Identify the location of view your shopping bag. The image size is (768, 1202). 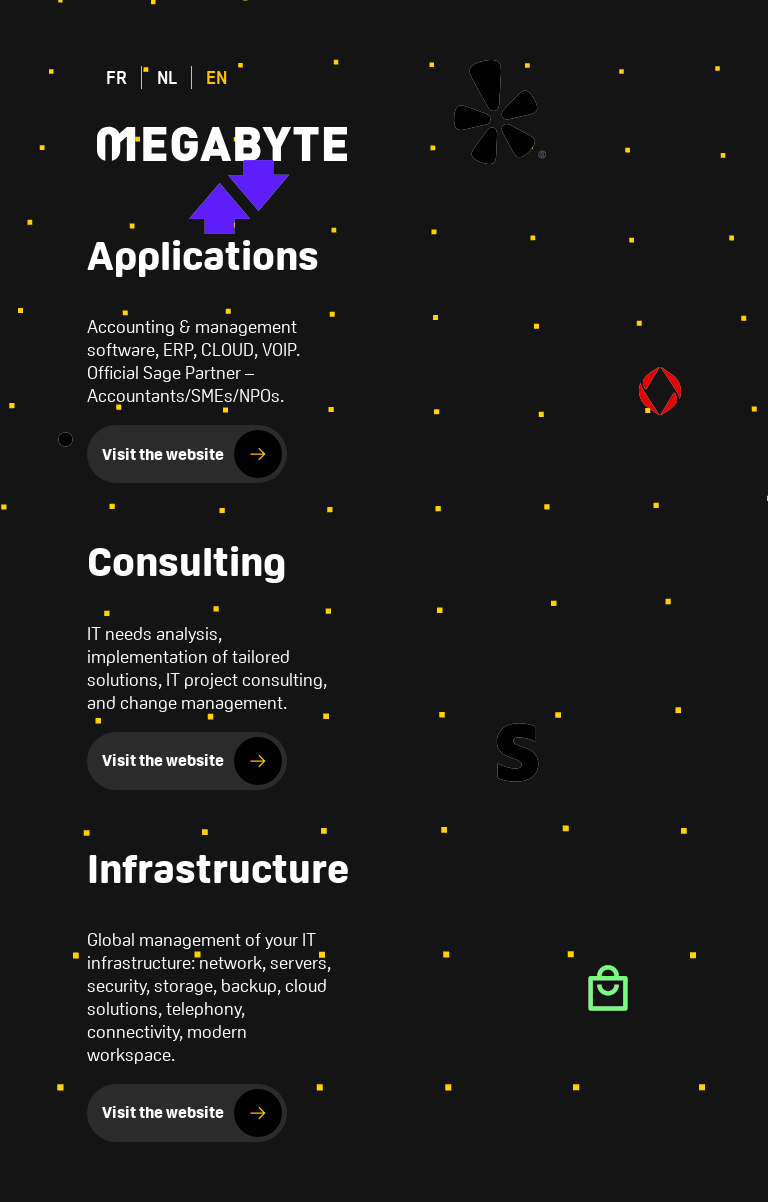
(608, 989).